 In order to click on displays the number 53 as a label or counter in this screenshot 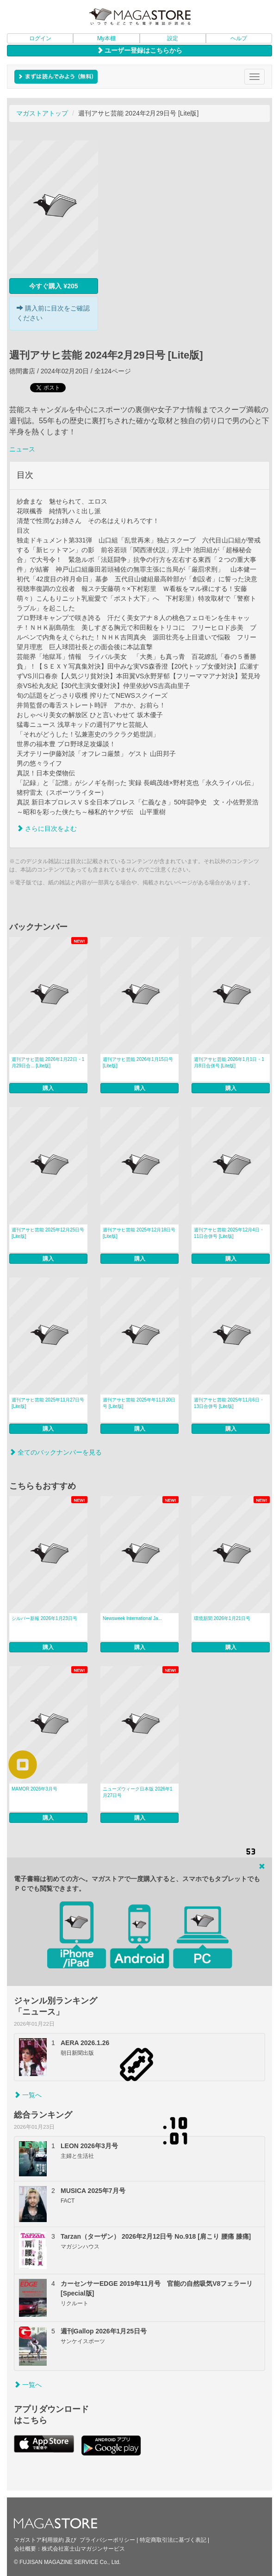, I will do `click(251, 1851)`.